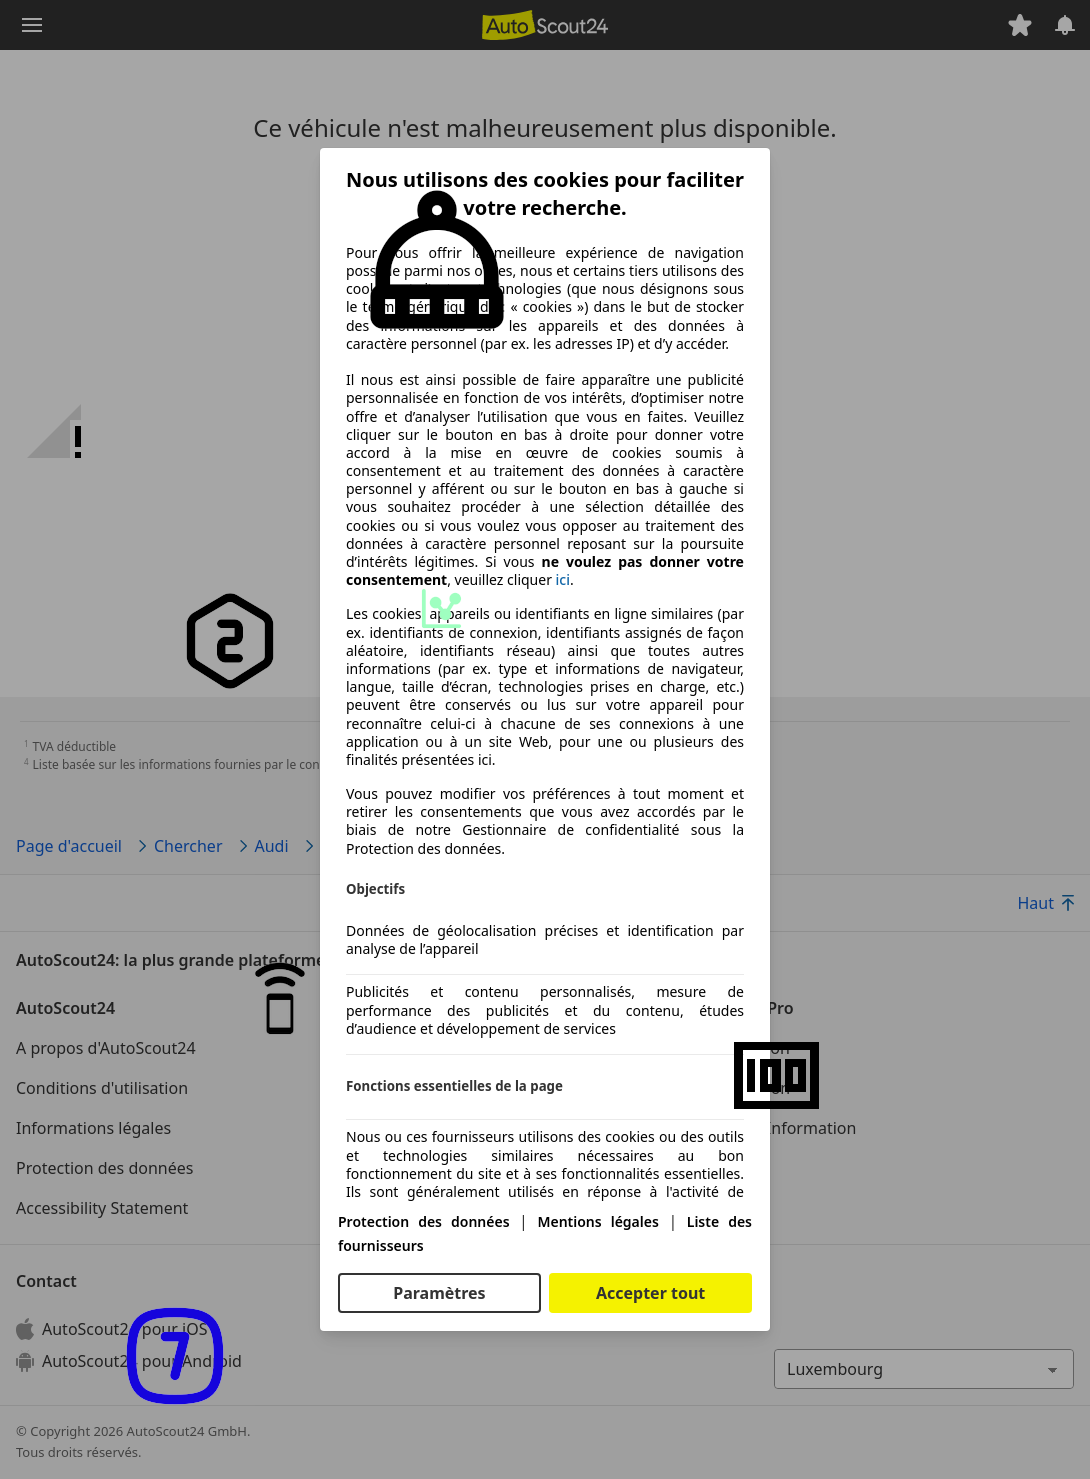 This screenshot has height=1479, width=1090. I want to click on view scatter plot or data visualization, so click(441, 608).